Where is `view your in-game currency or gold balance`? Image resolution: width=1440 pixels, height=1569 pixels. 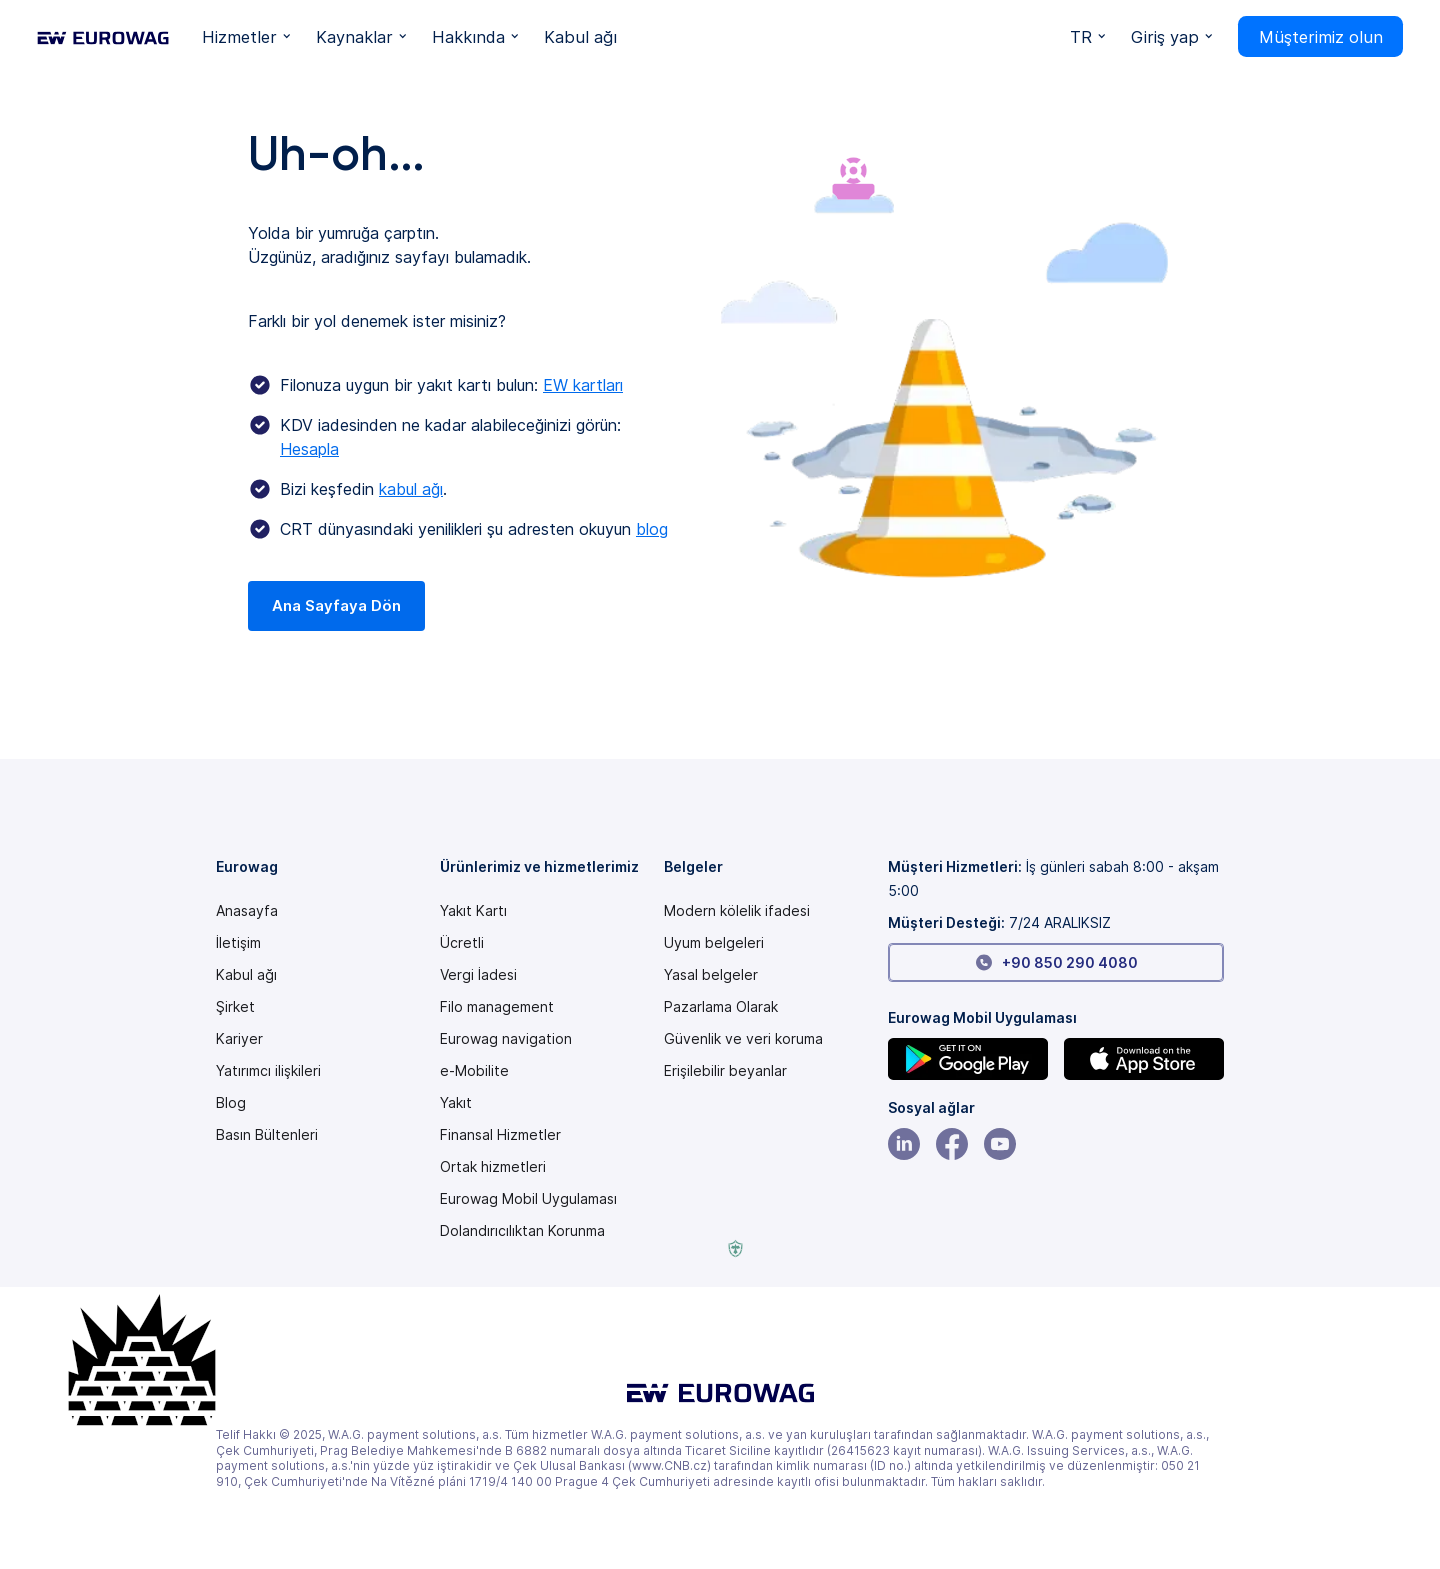
view your in-game currency or gold balance is located at coordinates (142, 1354).